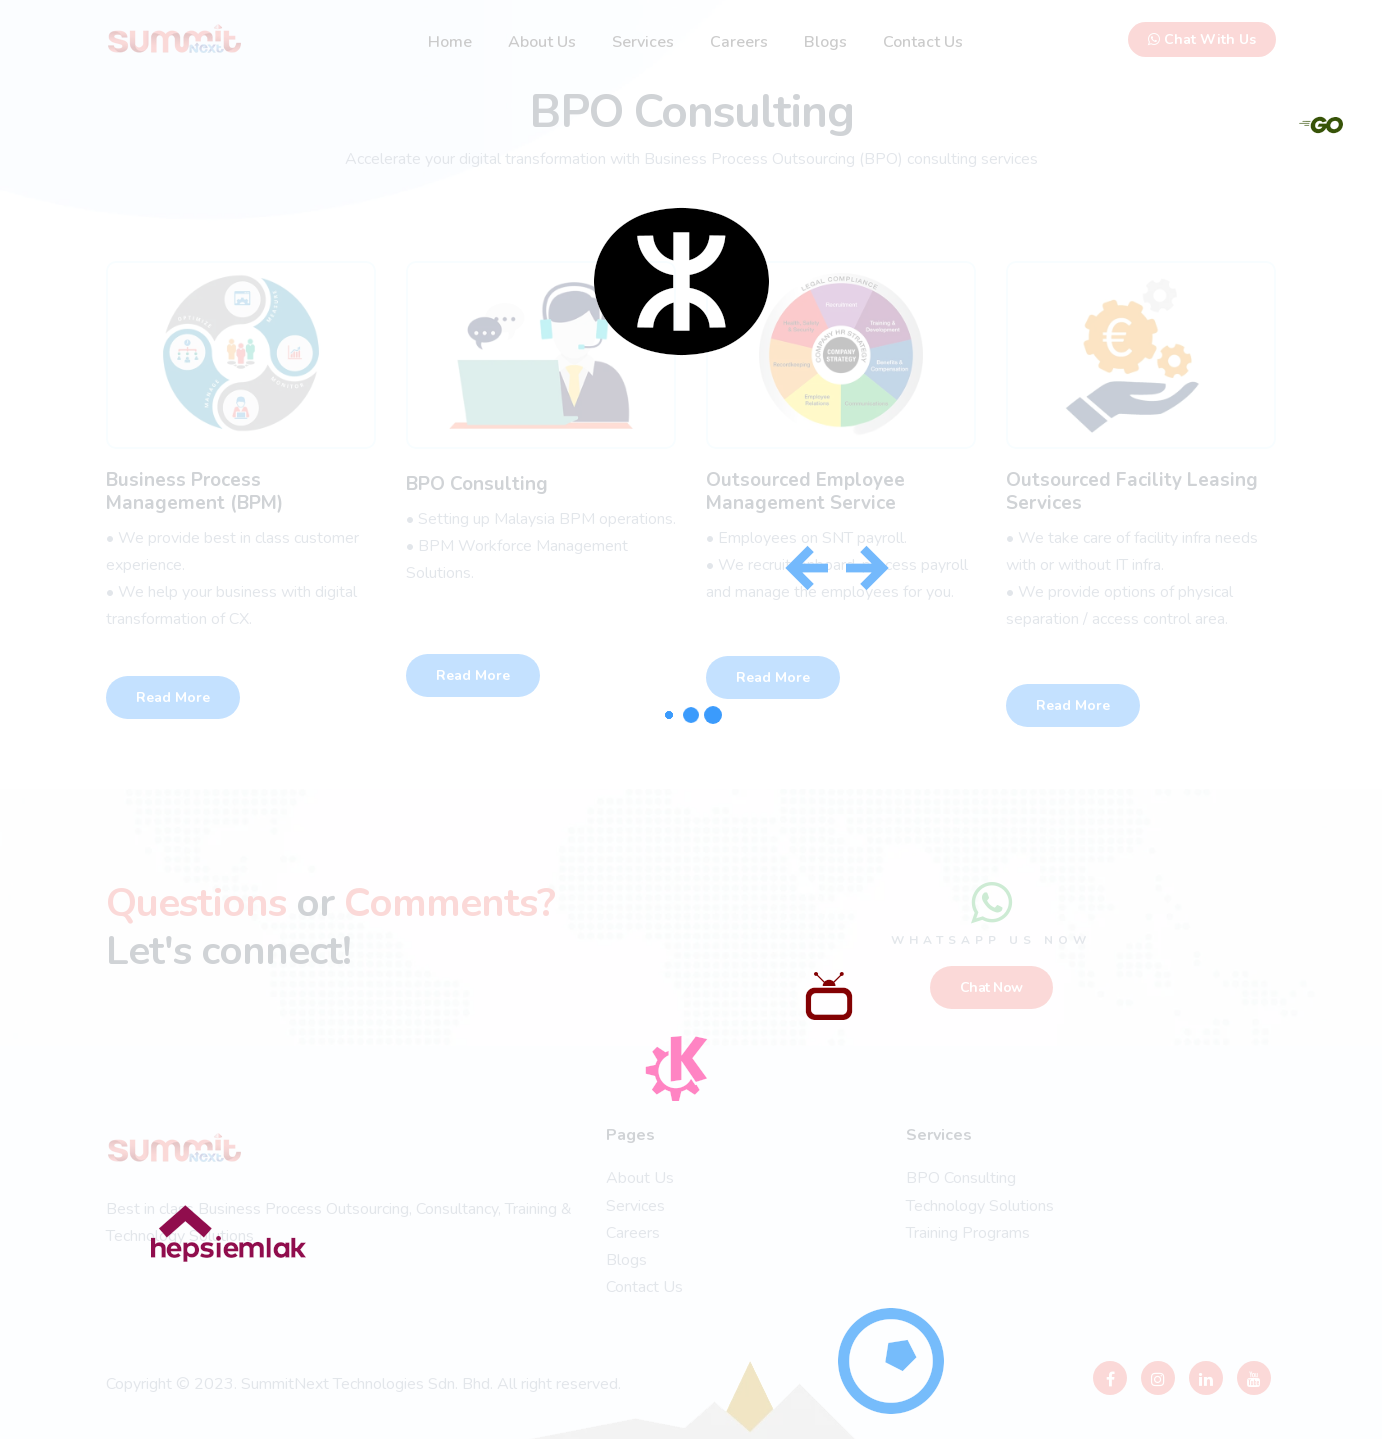  What do you see at coordinates (837, 568) in the screenshot?
I see `expand content horizontally` at bounding box center [837, 568].